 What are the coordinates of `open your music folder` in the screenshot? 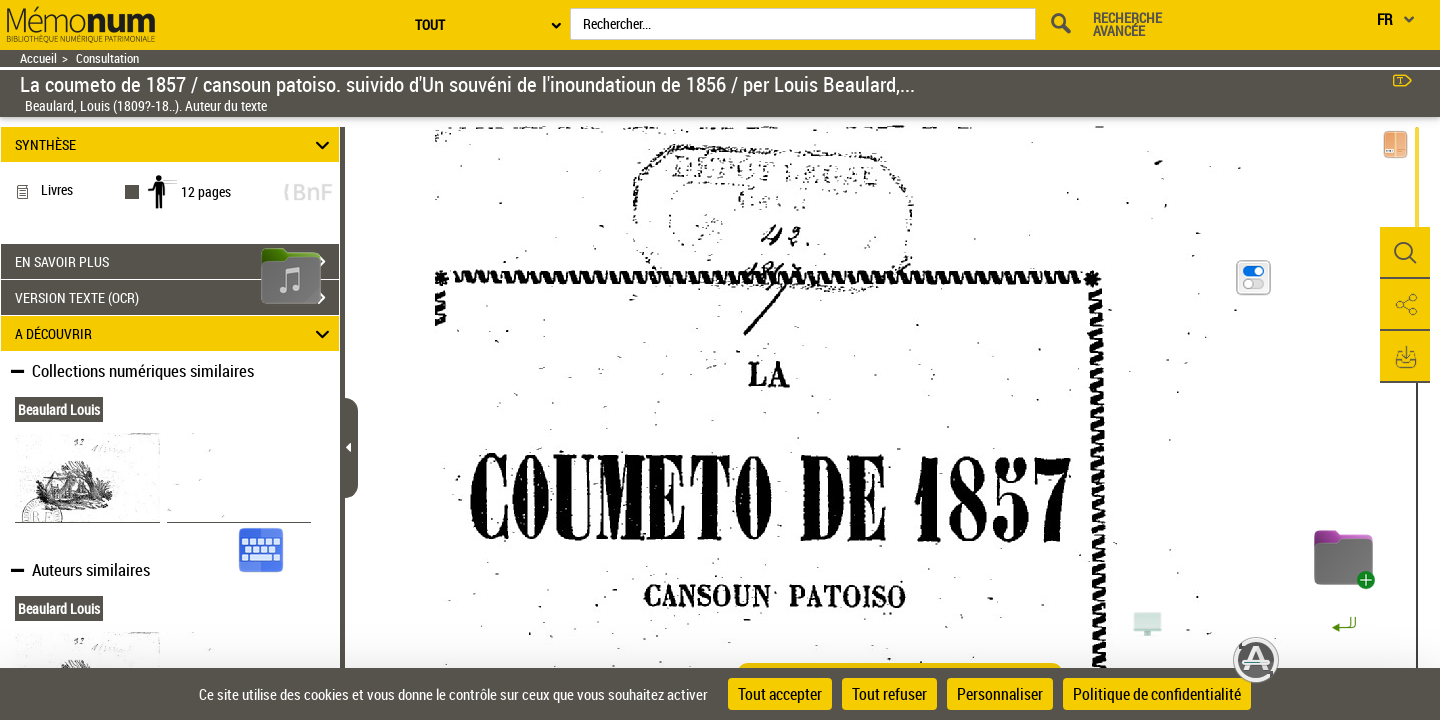 It's located at (291, 276).